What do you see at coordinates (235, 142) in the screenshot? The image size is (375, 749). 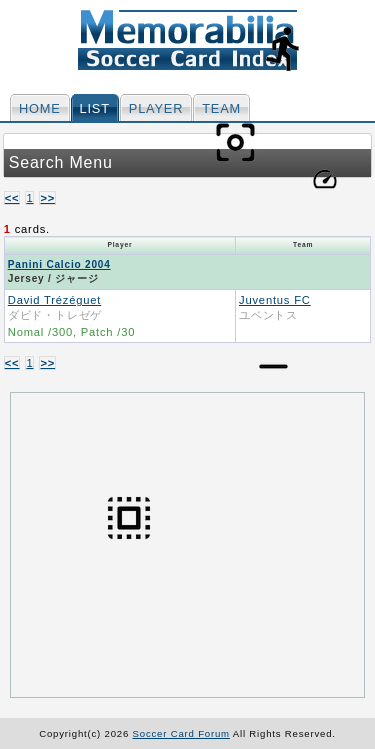 I see `tap to focus camera on center of frame` at bounding box center [235, 142].